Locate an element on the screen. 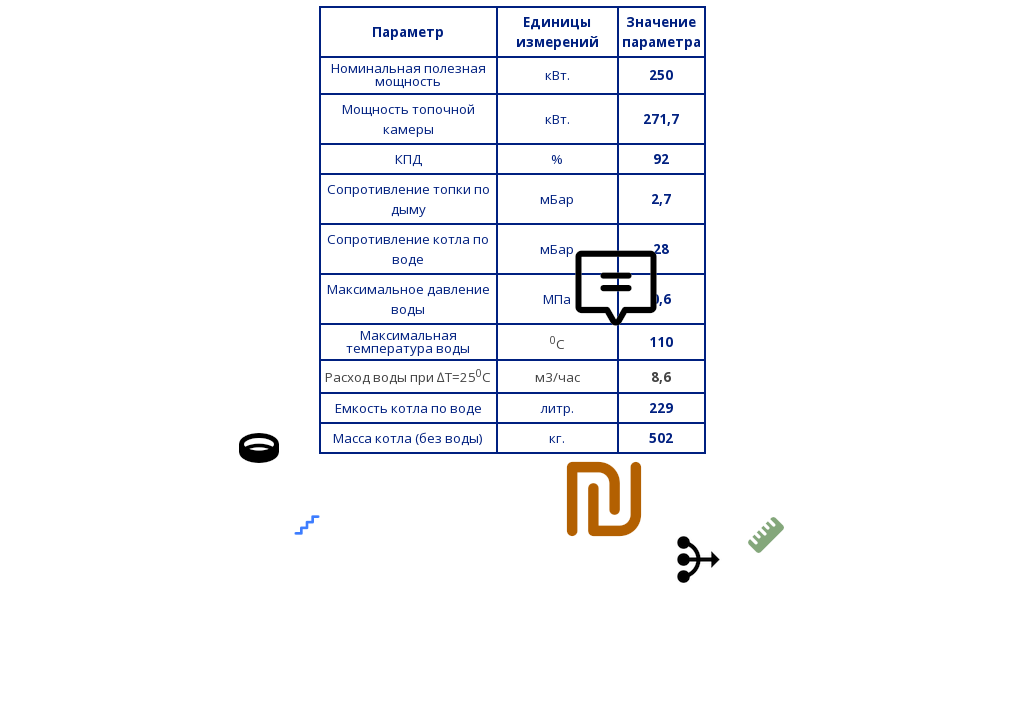 The height and width of the screenshot is (720, 1024). indicates a ring or jewelry item is located at coordinates (259, 448).